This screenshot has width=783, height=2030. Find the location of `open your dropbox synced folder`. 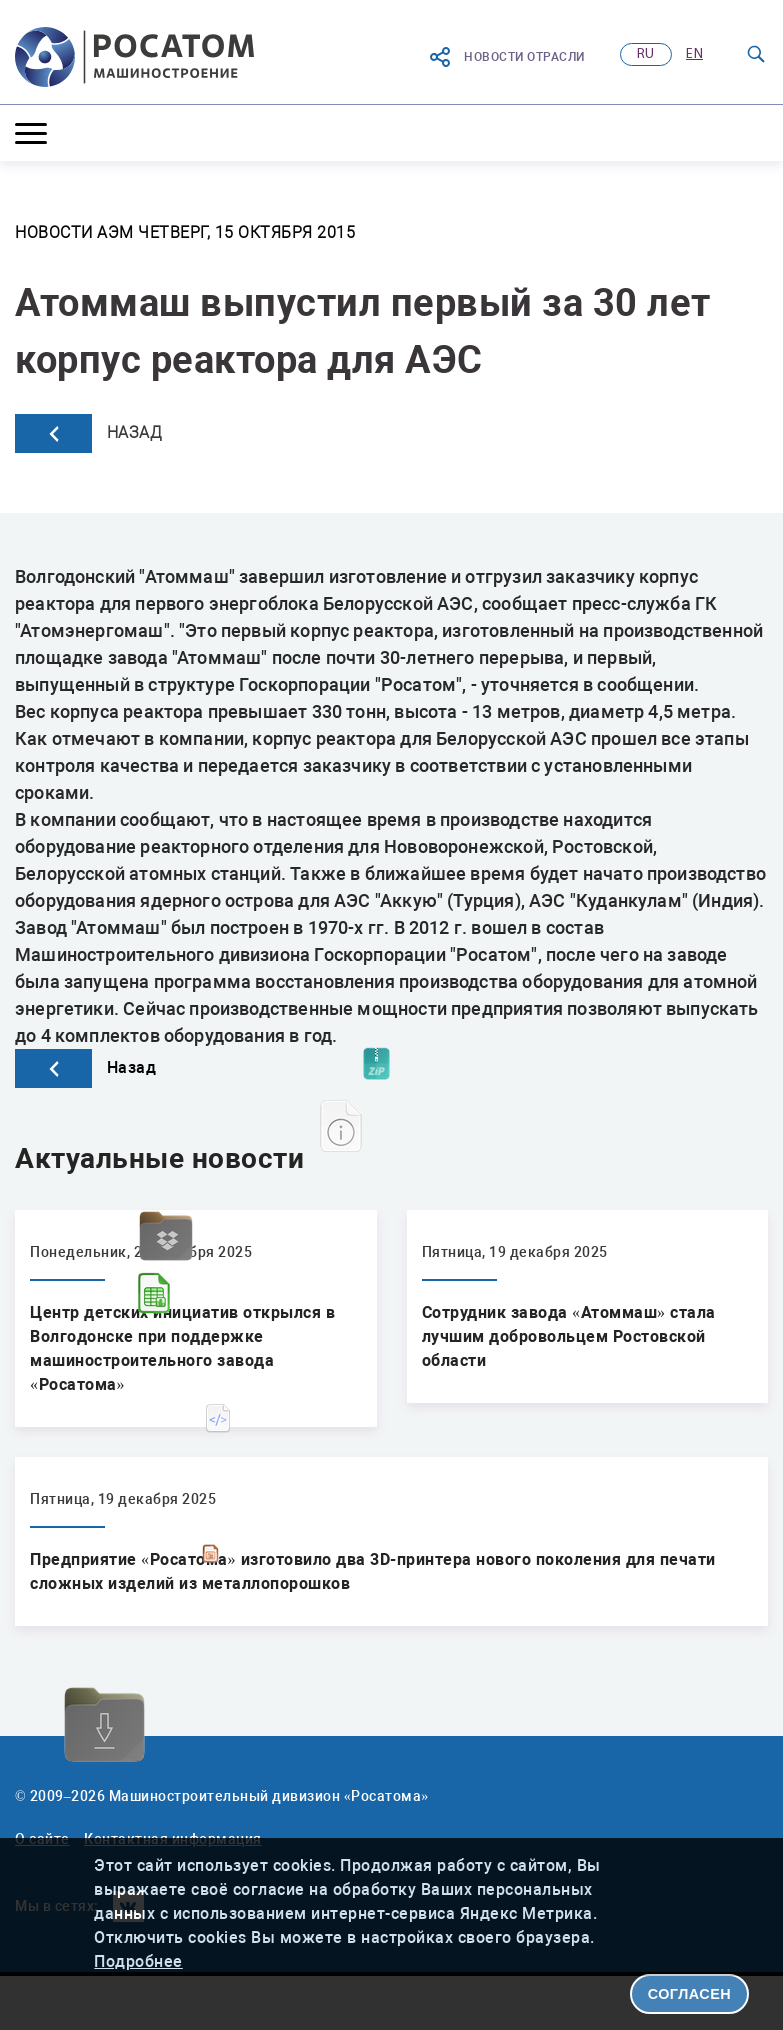

open your dropbox synced folder is located at coordinates (166, 1236).